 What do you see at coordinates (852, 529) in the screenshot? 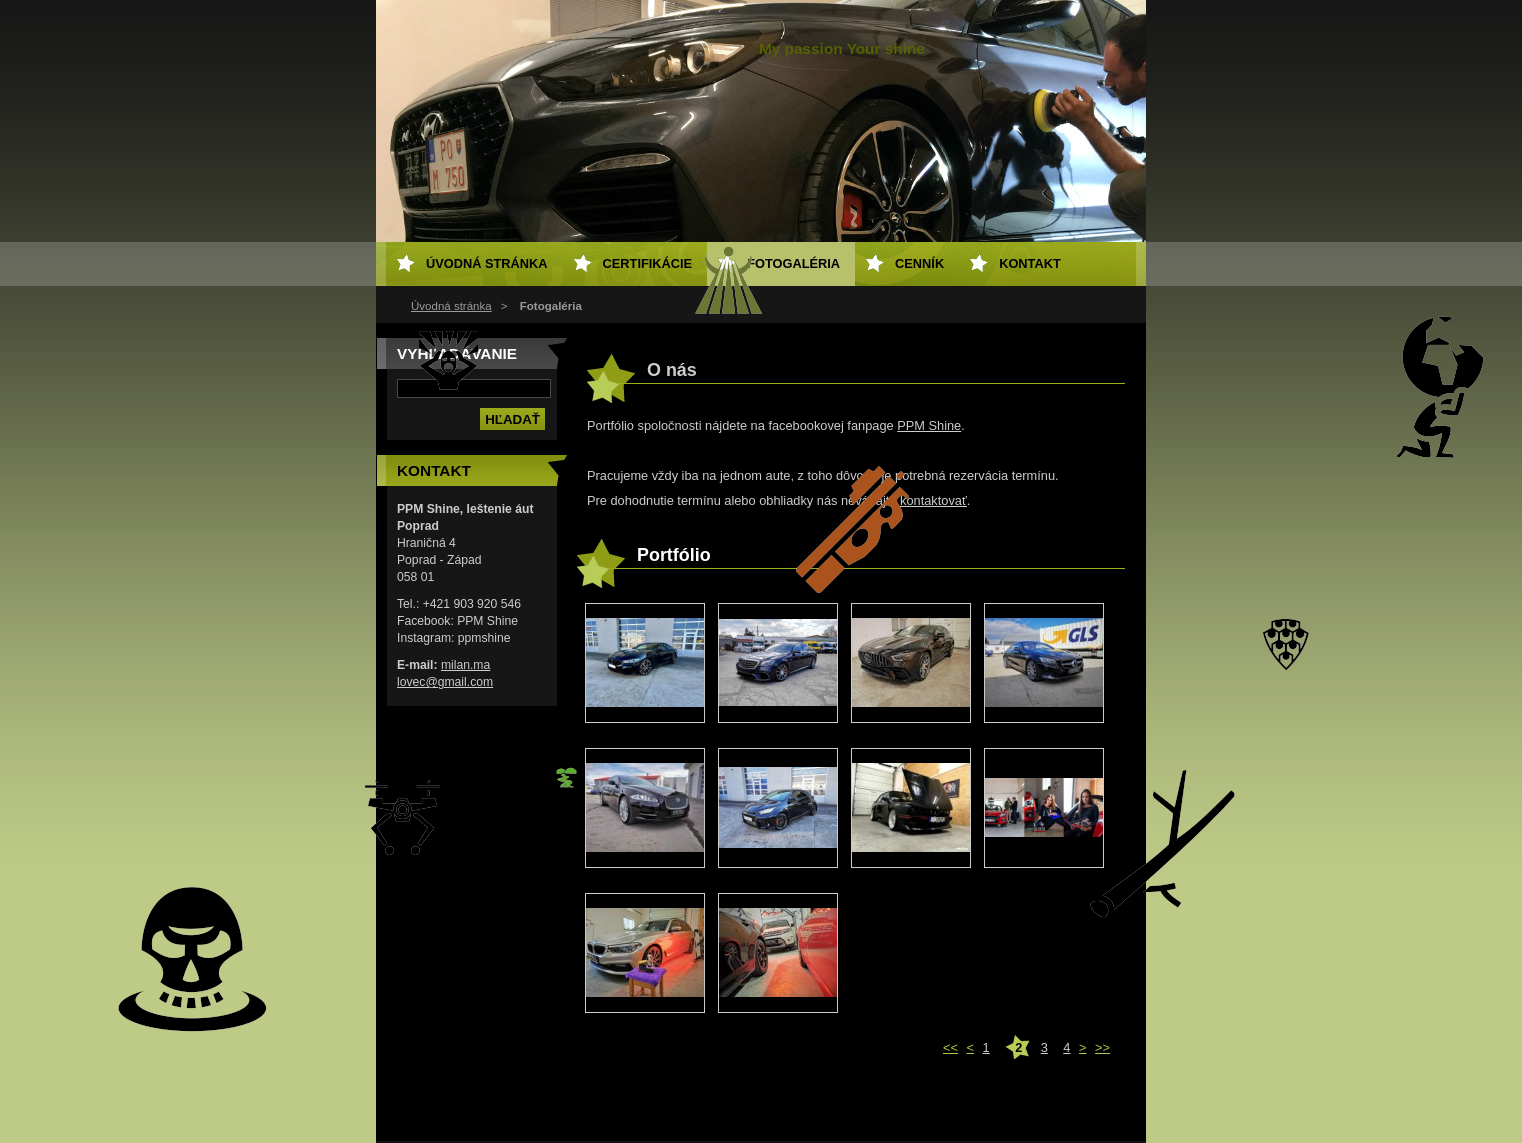
I see `select the P90 submachine gun` at bounding box center [852, 529].